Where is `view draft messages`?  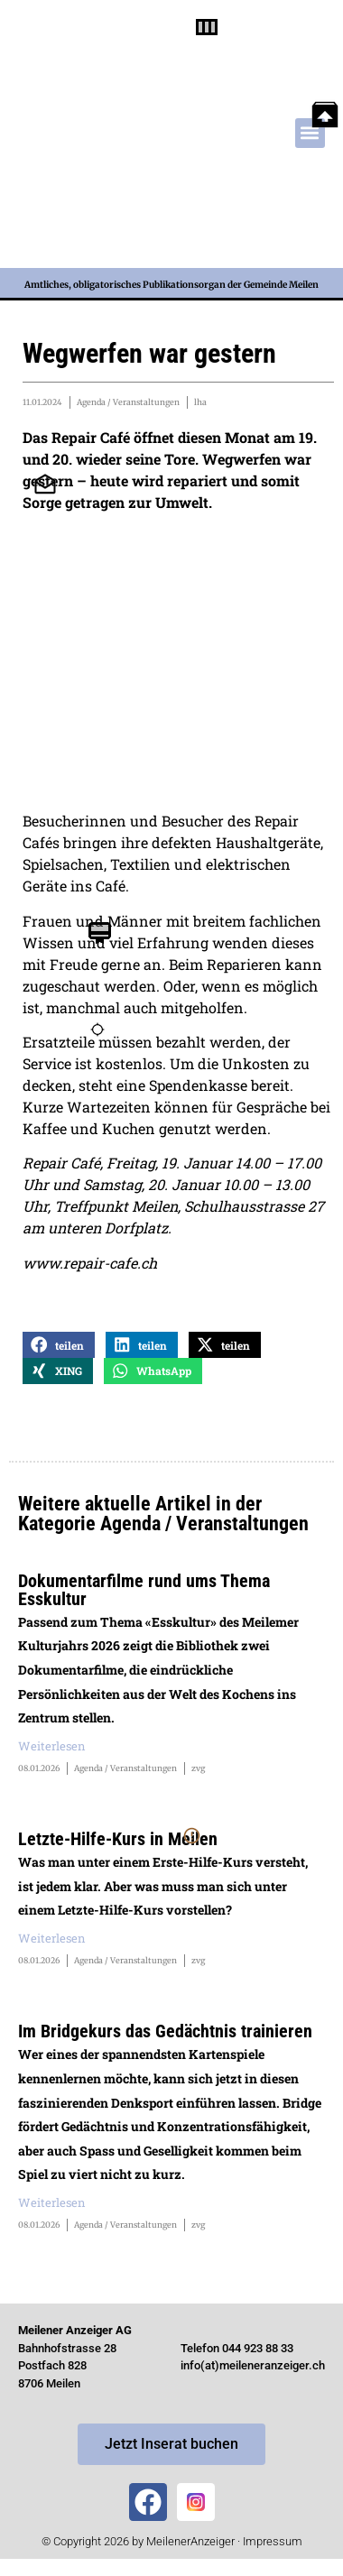 view draft messages is located at coordinates (45, 485).